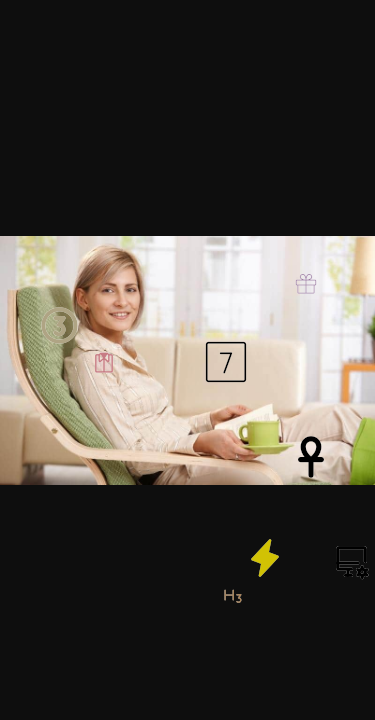 The image size is (375, 720). Describe the element at coordinates (226, 362) in the screenshot. I see `select or input the number seven` at that location.